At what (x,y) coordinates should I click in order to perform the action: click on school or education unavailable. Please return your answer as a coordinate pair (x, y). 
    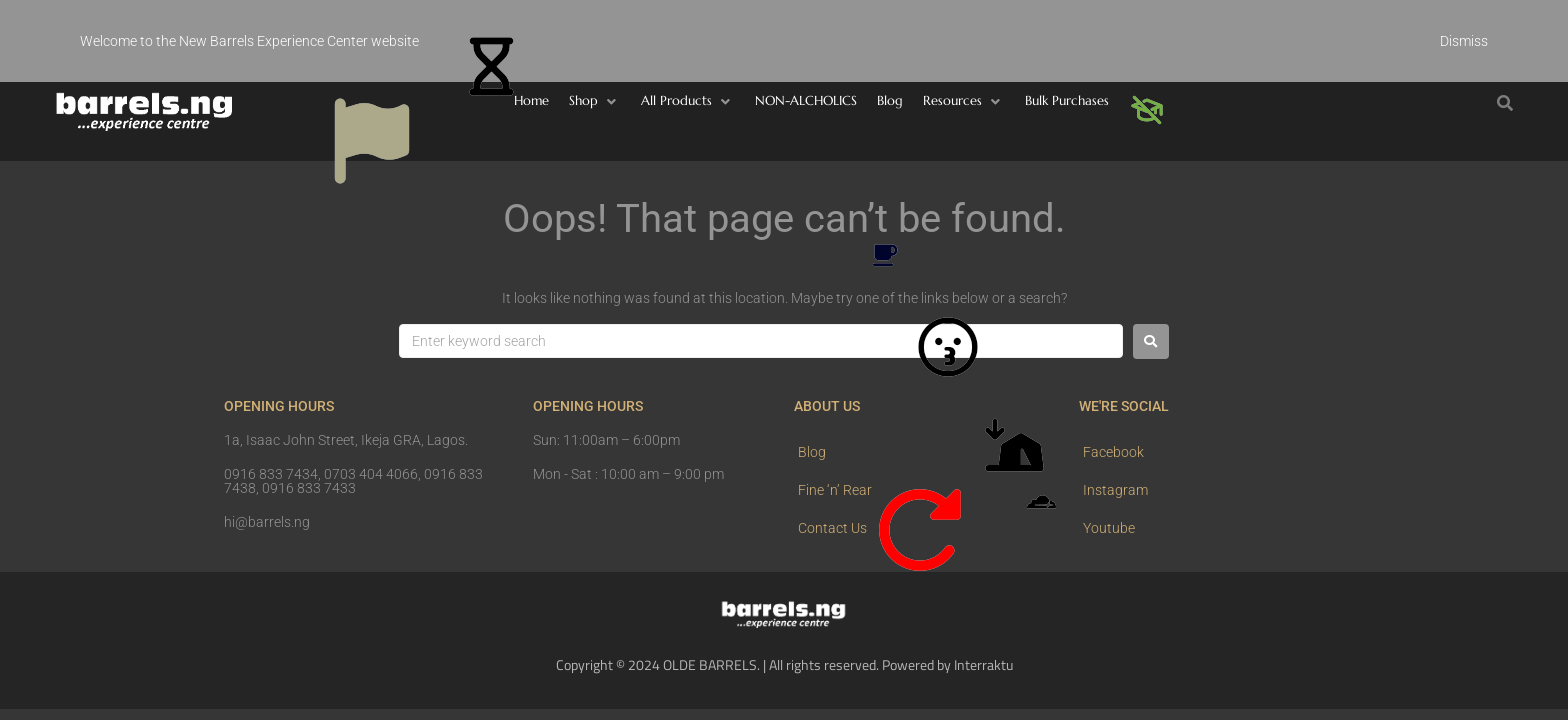
    Looking at the image, I should click on (1147, 110).